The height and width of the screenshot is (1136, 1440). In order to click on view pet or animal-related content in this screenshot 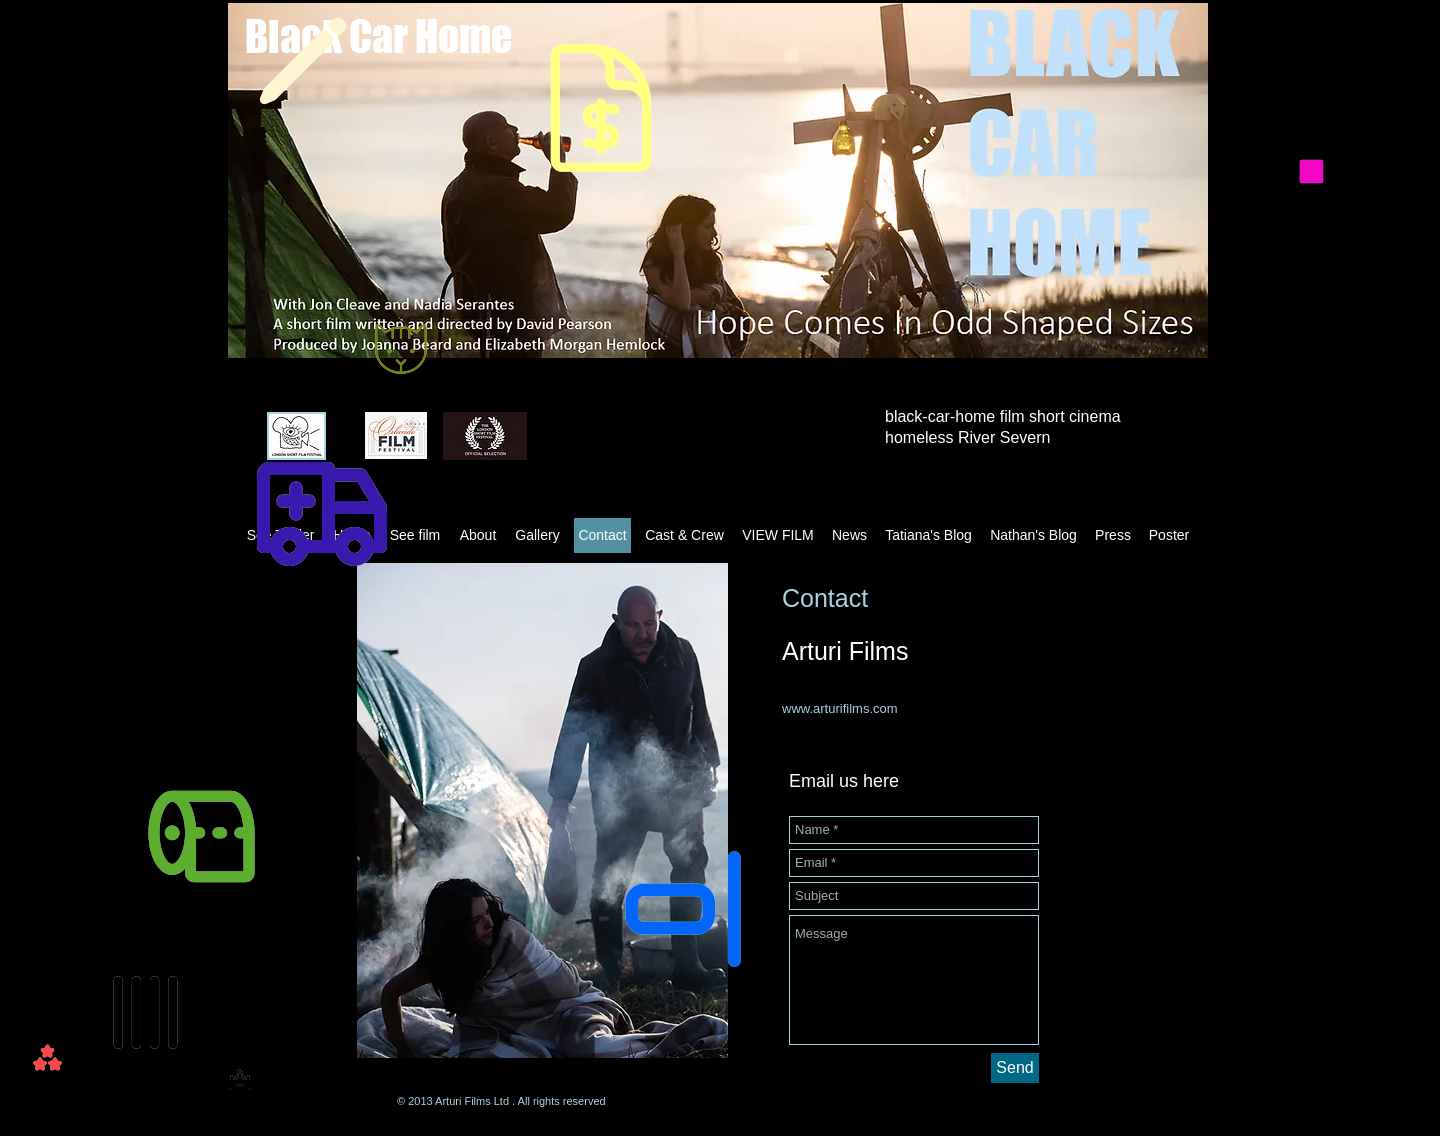, I will do `click(401, 348)`.